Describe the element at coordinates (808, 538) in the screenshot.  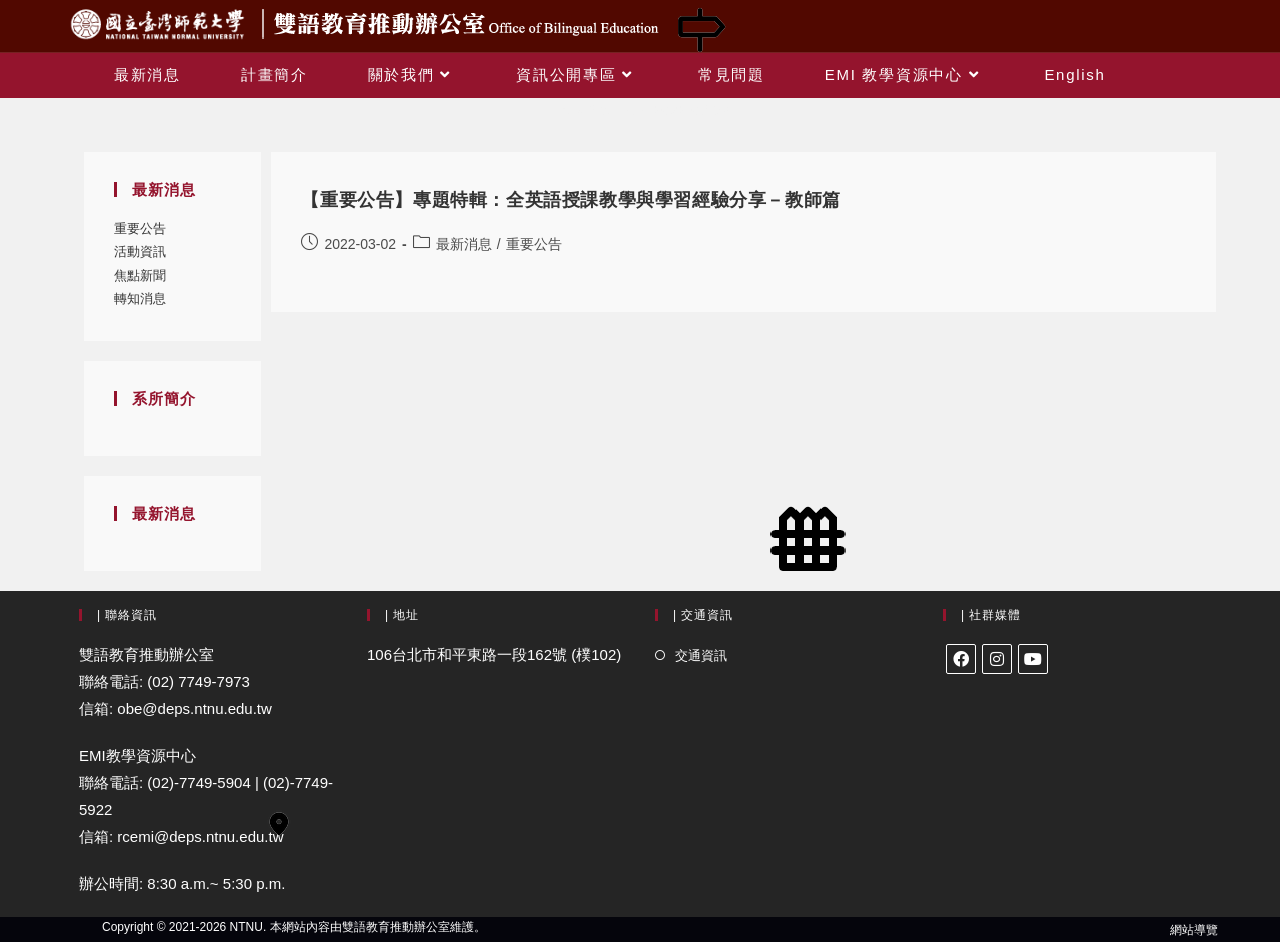
I see `access yard or outdoor settings` at that location.